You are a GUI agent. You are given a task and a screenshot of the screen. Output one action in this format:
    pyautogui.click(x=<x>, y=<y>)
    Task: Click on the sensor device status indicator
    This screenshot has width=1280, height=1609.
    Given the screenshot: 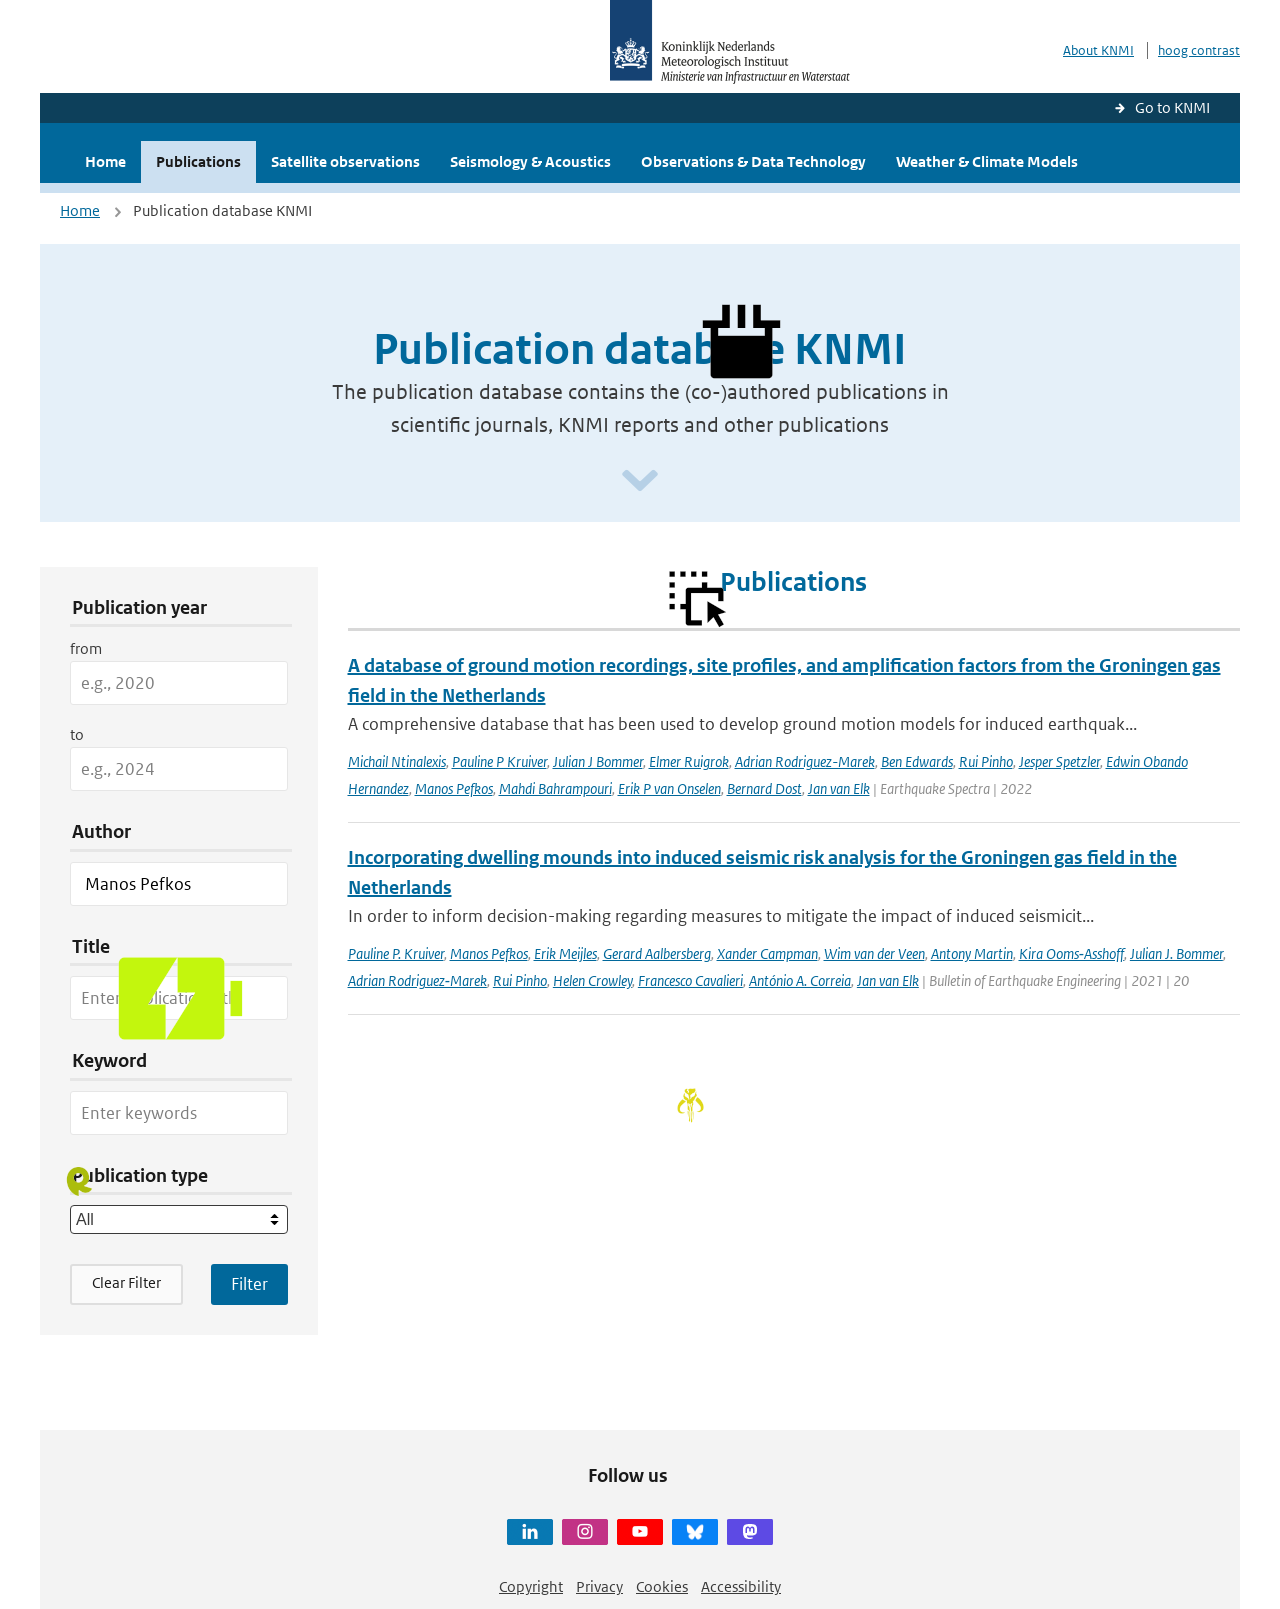 What is the action you would take?
    pyautogui.click(x=741, y=343)
    